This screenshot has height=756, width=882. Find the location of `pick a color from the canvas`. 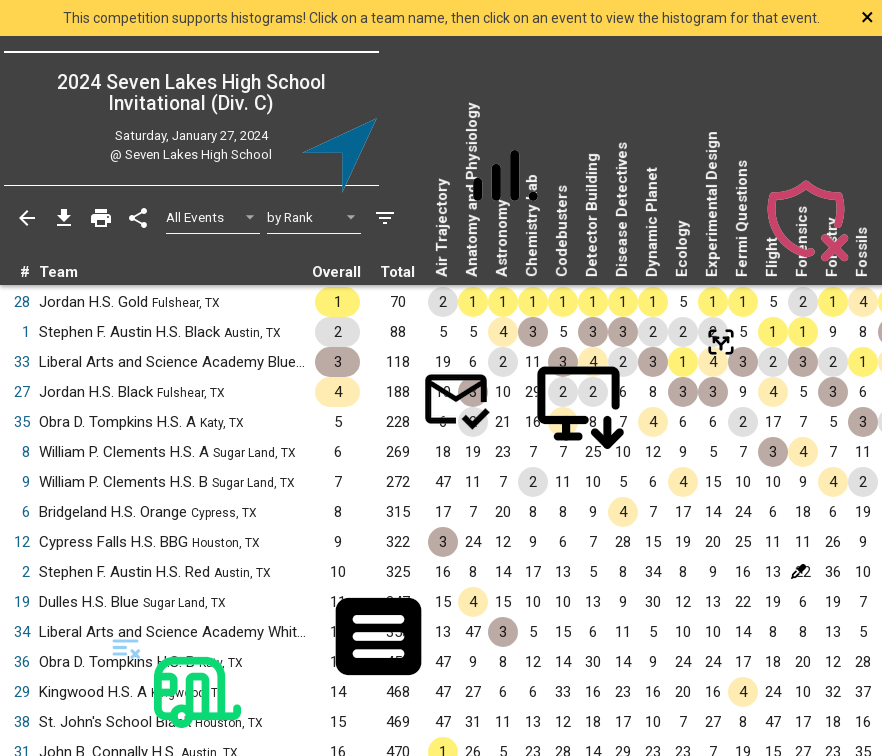

pick a color from the canvas is located at coordinates (798, 571).